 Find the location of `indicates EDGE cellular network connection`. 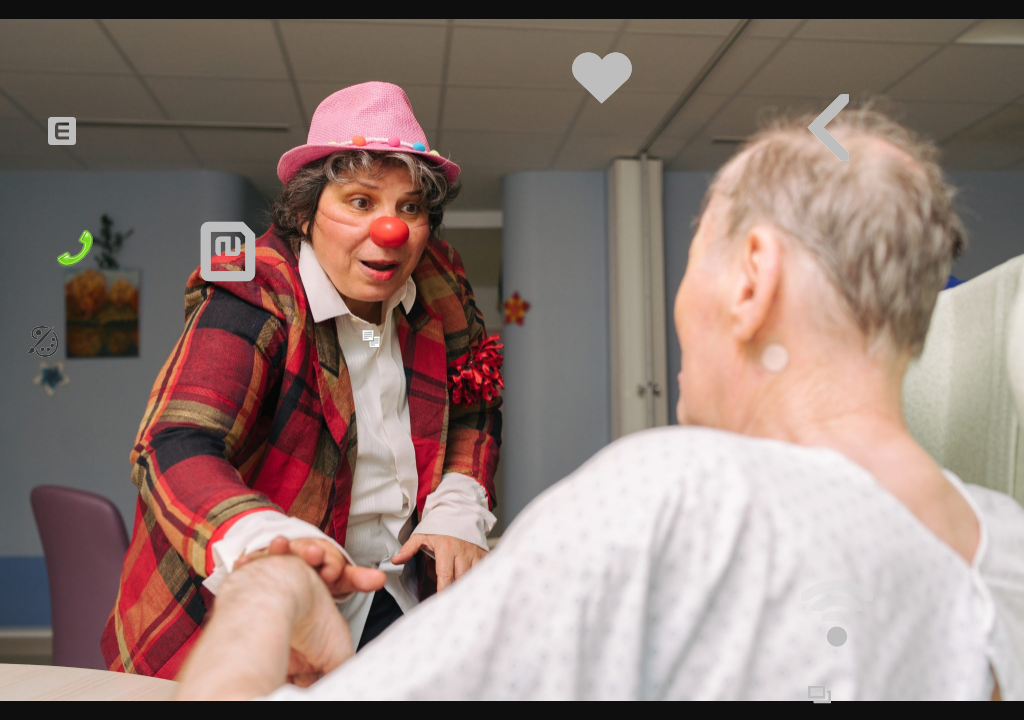

indicates EDGE cellular network connection is located at coordinates (62, 131).